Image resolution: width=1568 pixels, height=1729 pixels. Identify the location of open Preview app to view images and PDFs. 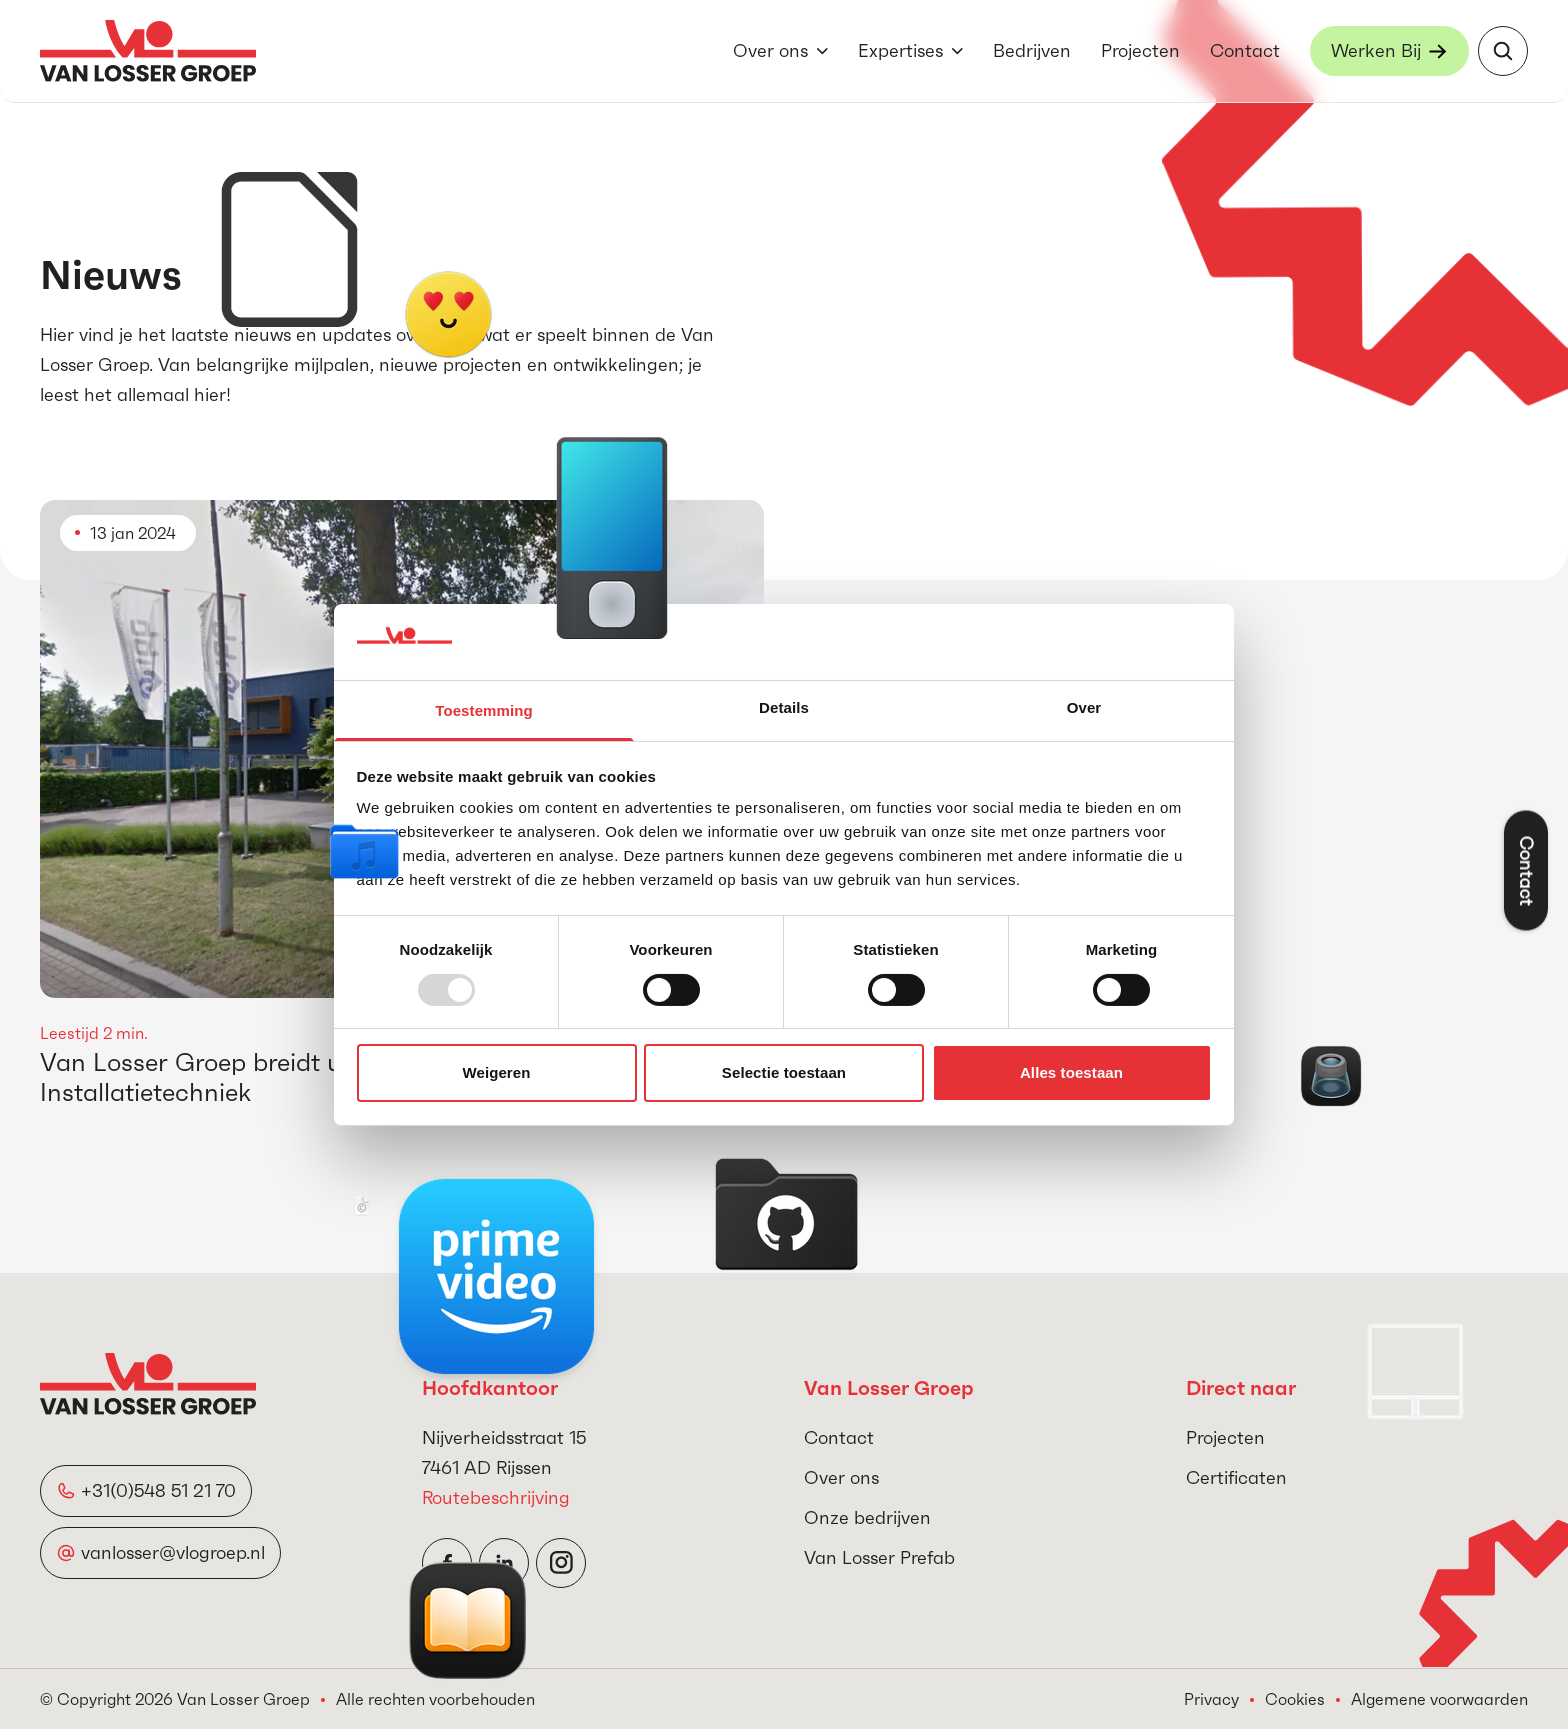
(1331, 1076).